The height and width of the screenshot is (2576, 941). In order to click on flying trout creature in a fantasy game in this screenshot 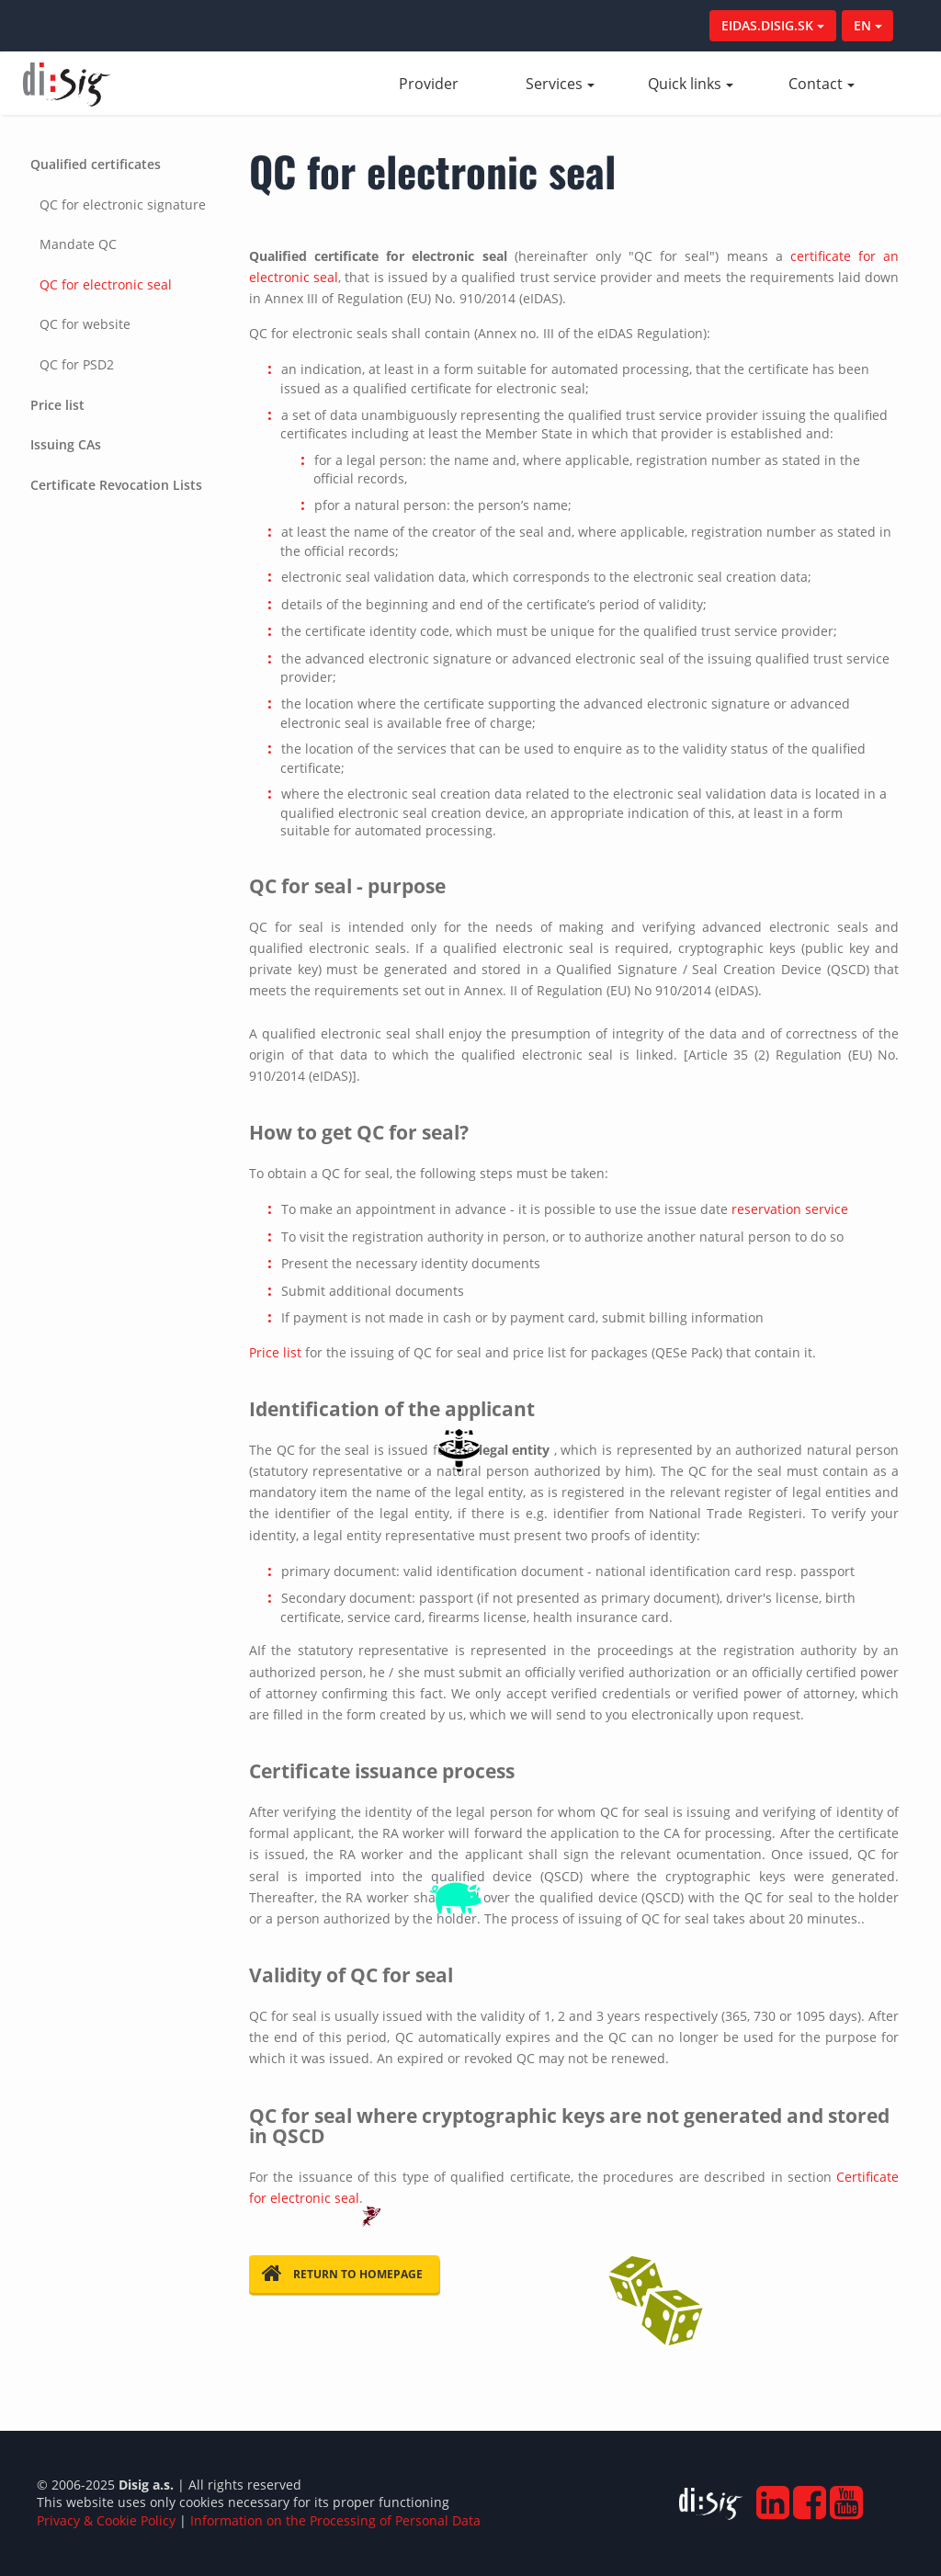, I will do `click(371, 2216)`.